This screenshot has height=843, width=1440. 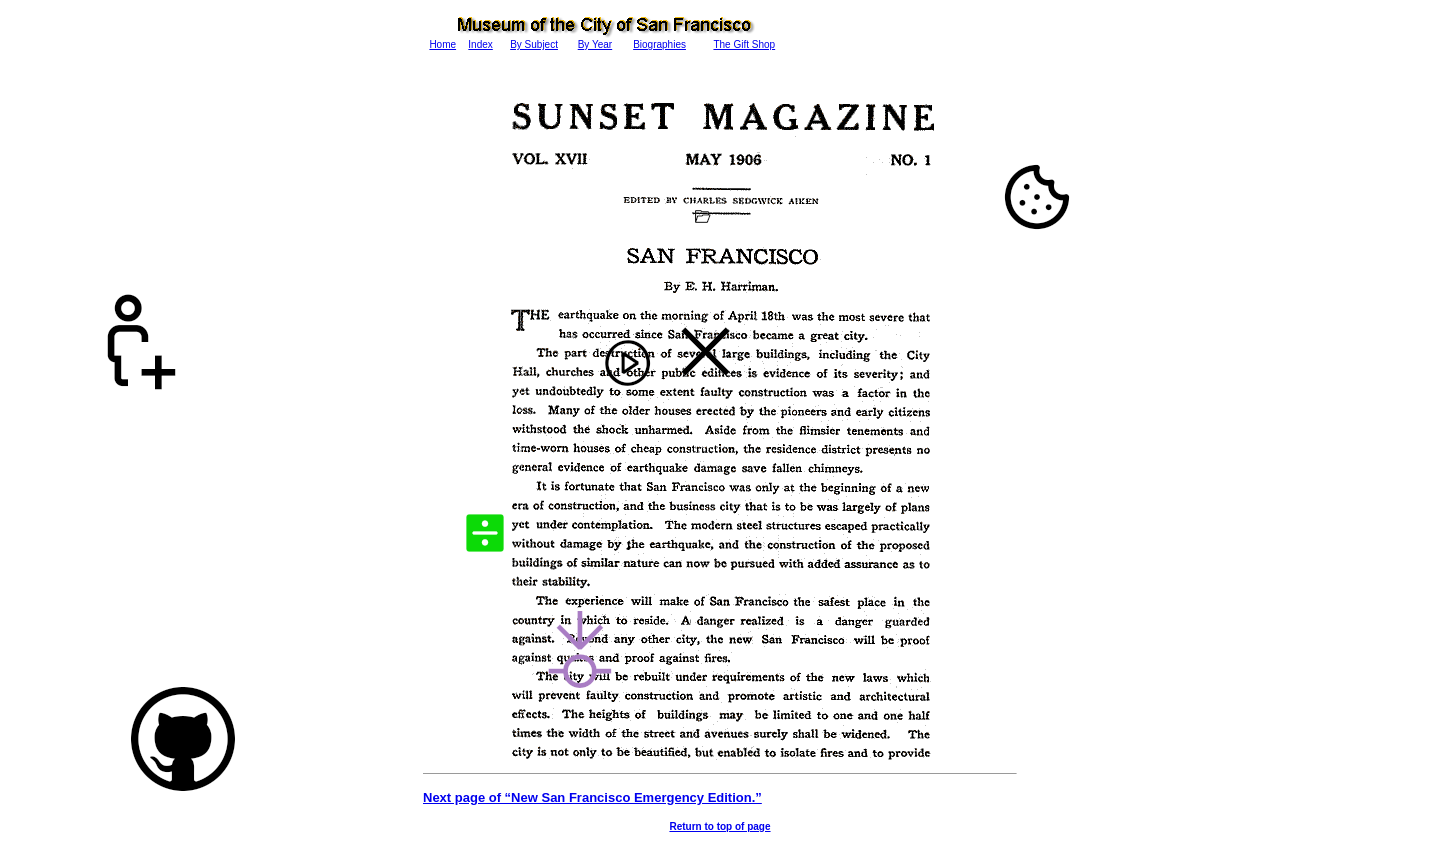 I want to click on perform division calculation, so click(x=485, y=533).